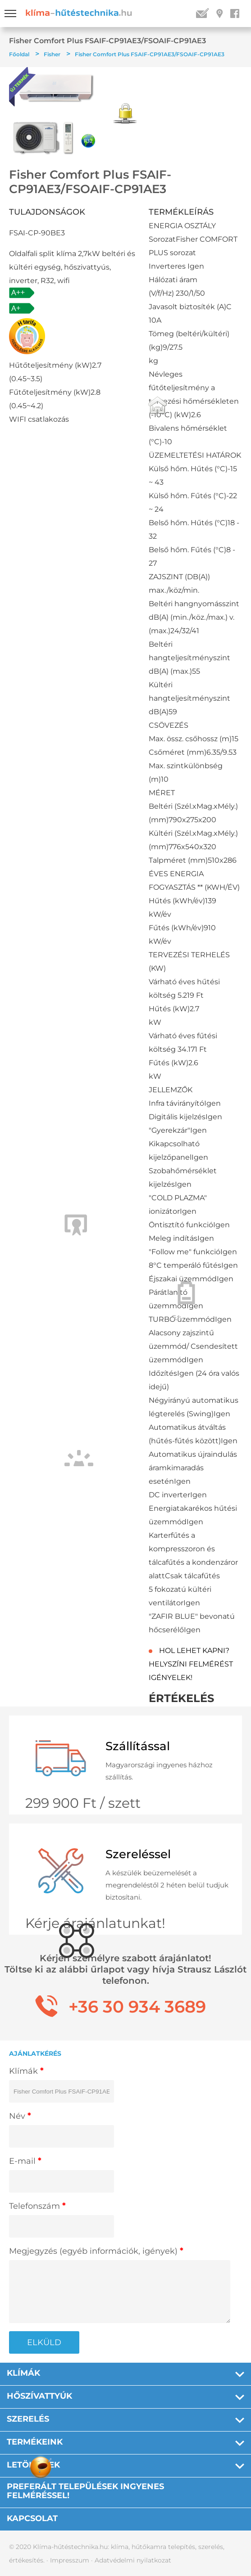 This screenshot has width=251, height=2576. Describe the element at coordinates (176, 1318) in the screenshot. I see `decrease text indentation` at that location.